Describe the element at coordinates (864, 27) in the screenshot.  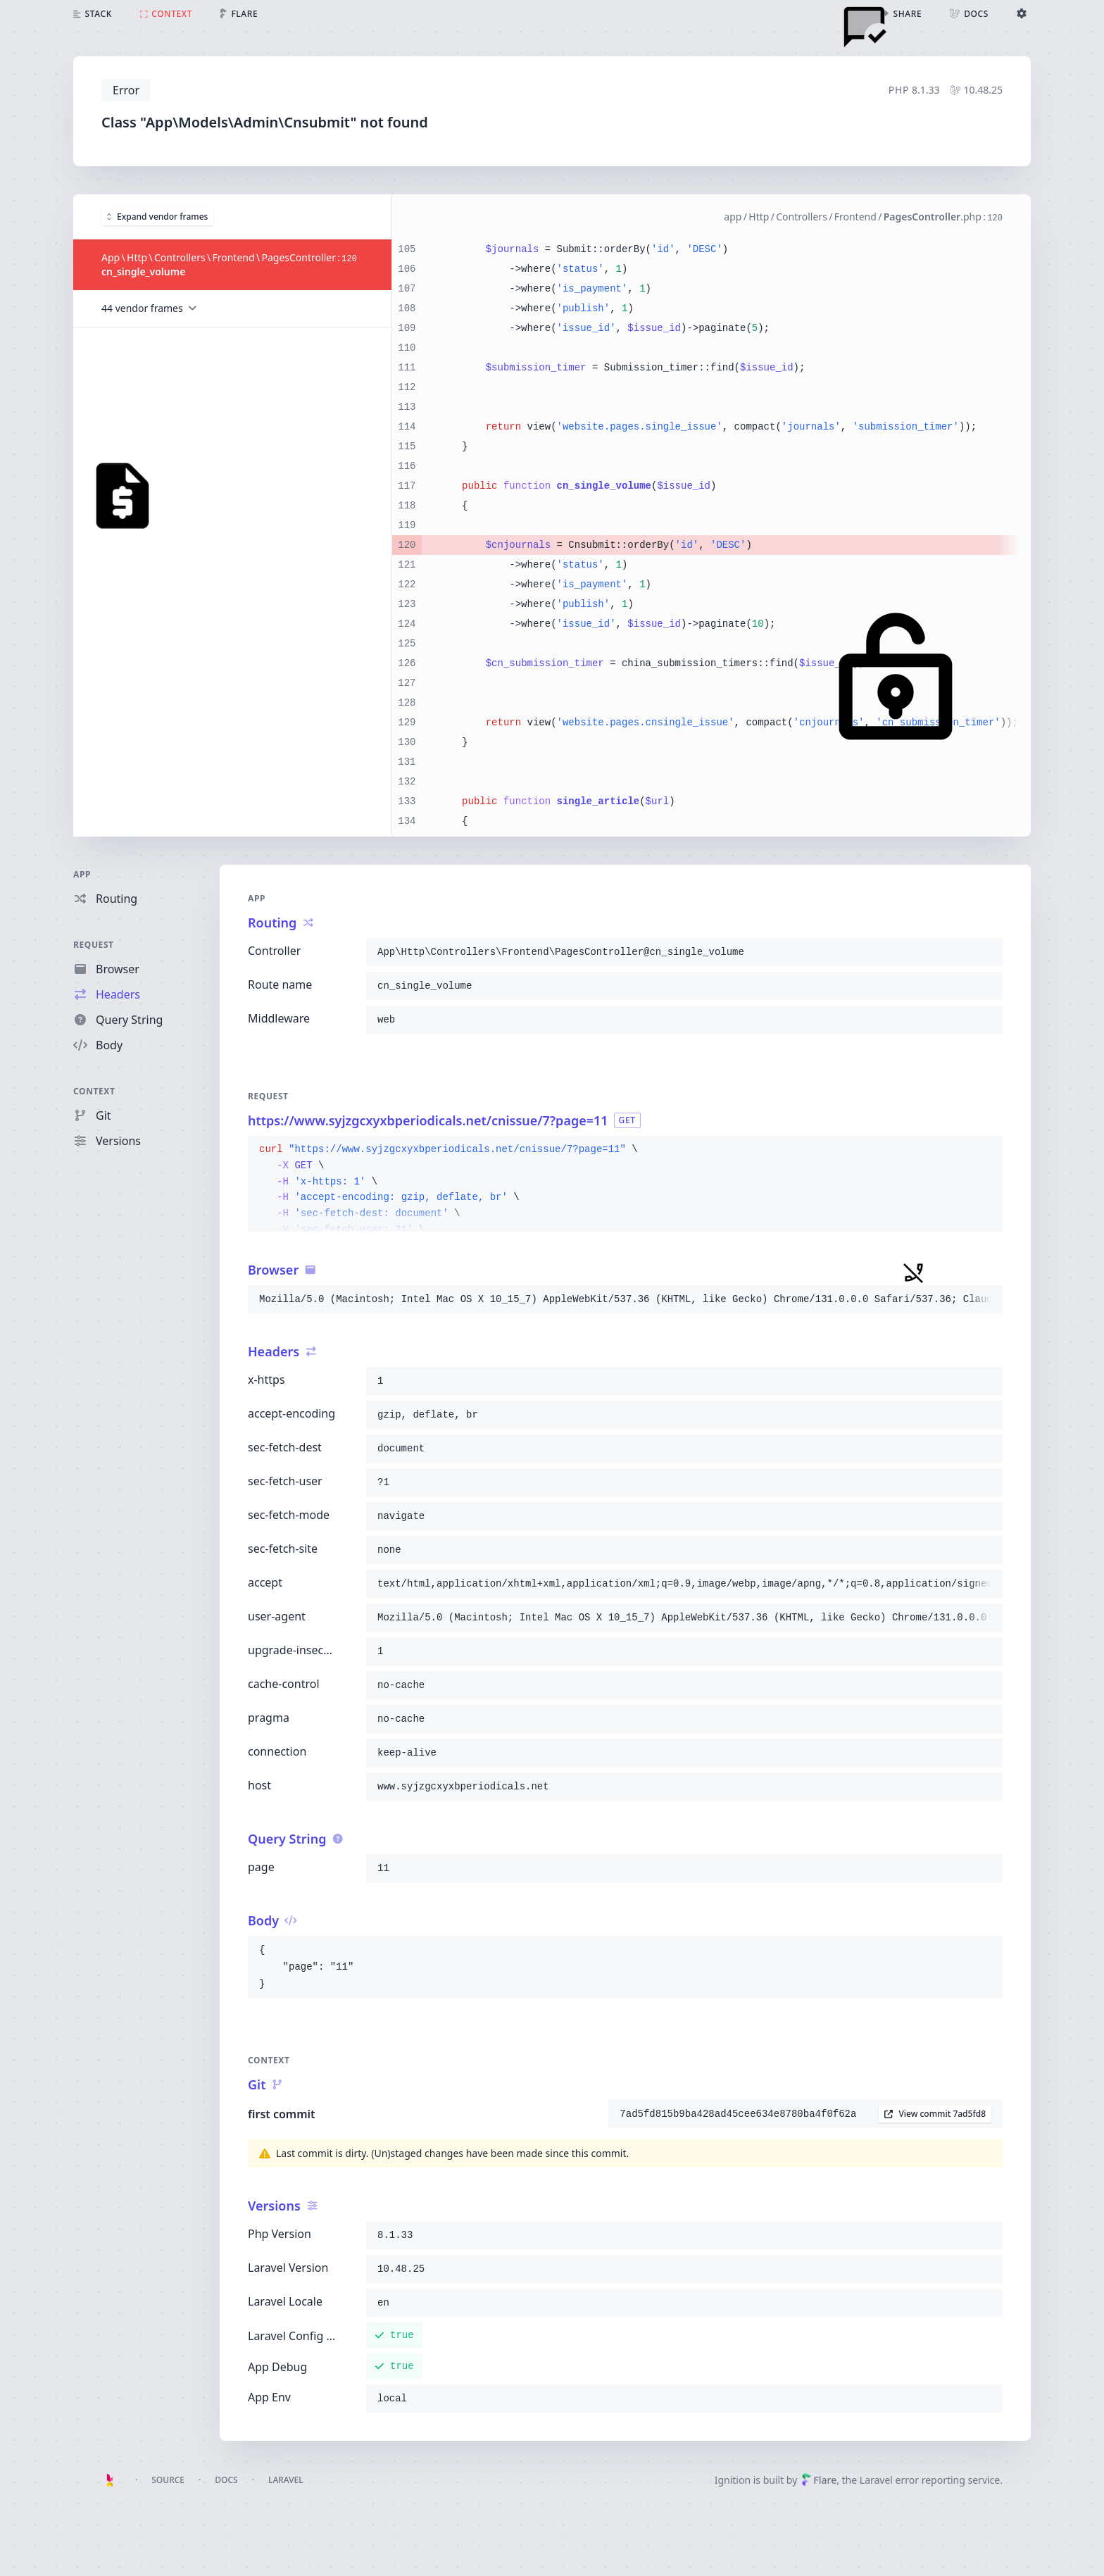
I see `mark a conversation as read` at that location.